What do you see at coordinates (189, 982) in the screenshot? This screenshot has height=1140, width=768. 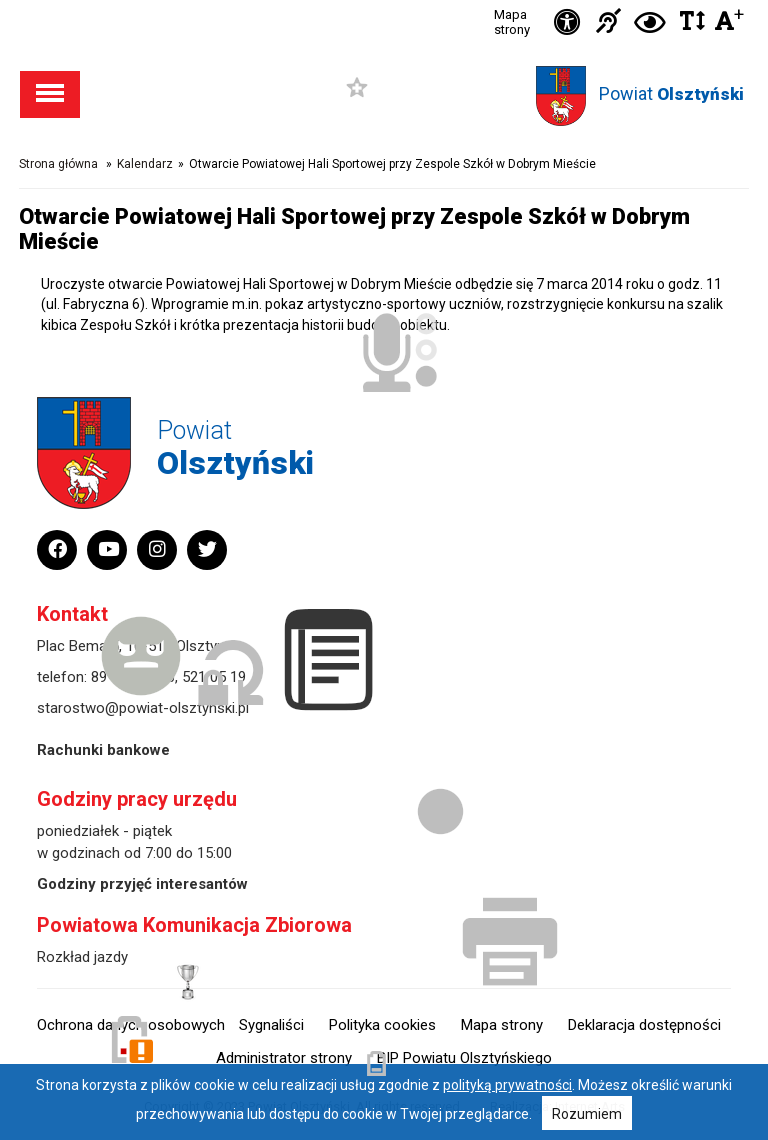 I see `indicates second place achievement or silver-tier ranking` at bounding box center [189, 982].